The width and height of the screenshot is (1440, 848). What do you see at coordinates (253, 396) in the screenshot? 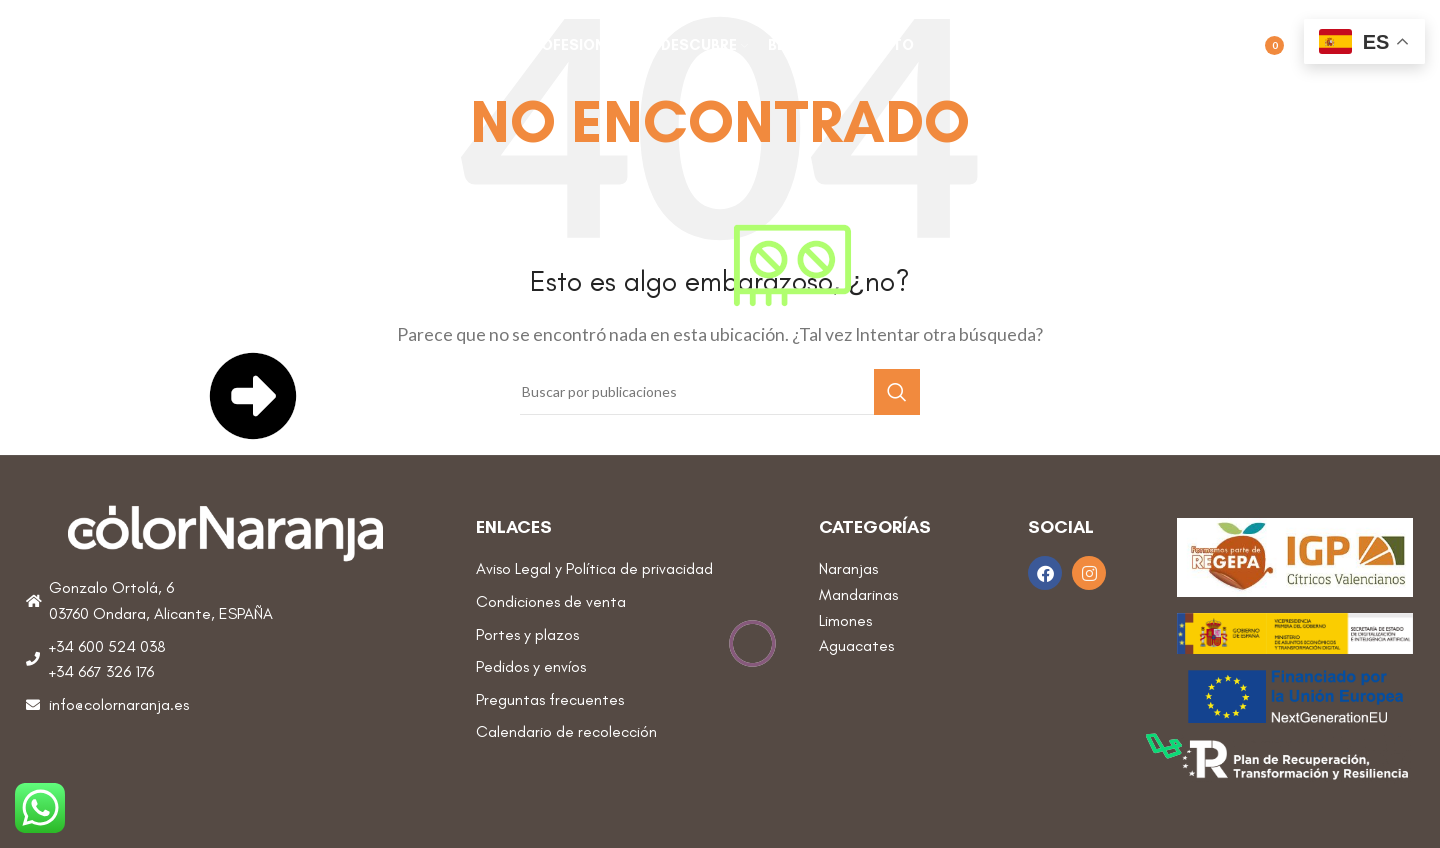
I see `go to next item or step` at bounding box center [253, 396].